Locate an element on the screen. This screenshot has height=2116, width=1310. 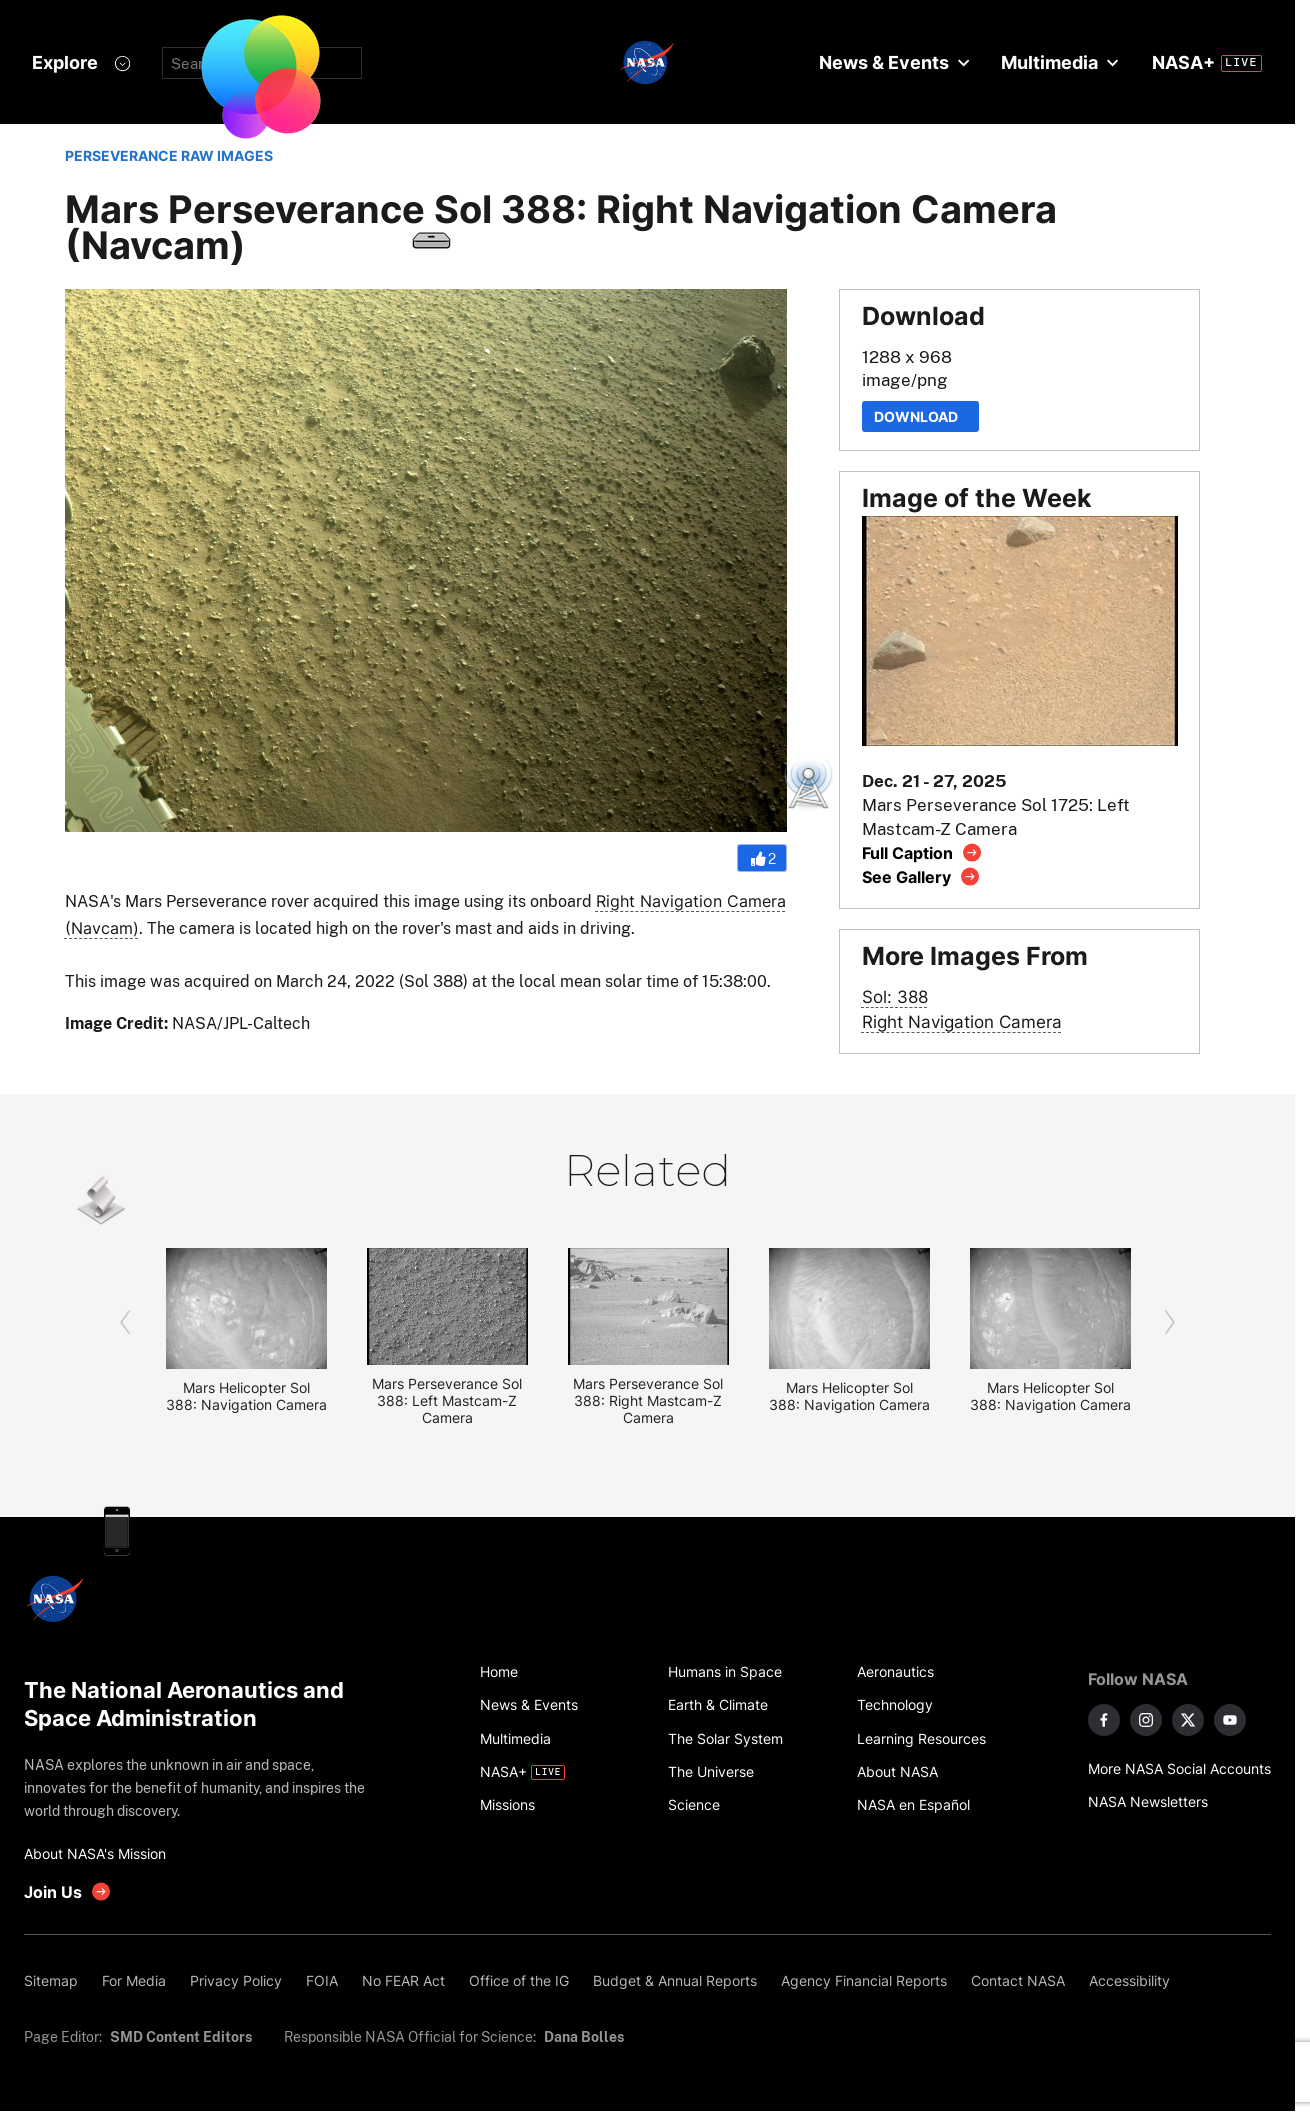
access the script menu application is located at coordinates (101, 1200).